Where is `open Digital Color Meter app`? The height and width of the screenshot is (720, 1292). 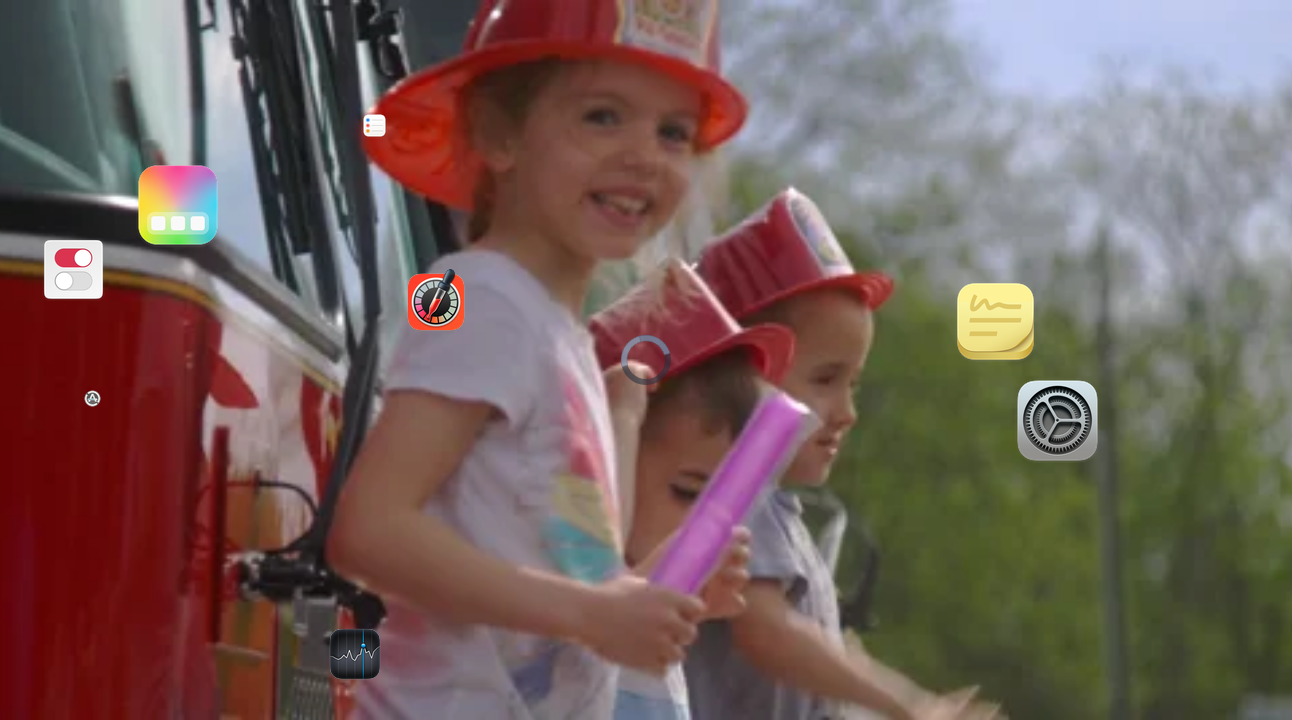 open Digital Color Meter app is located at coordinates (436, 302).